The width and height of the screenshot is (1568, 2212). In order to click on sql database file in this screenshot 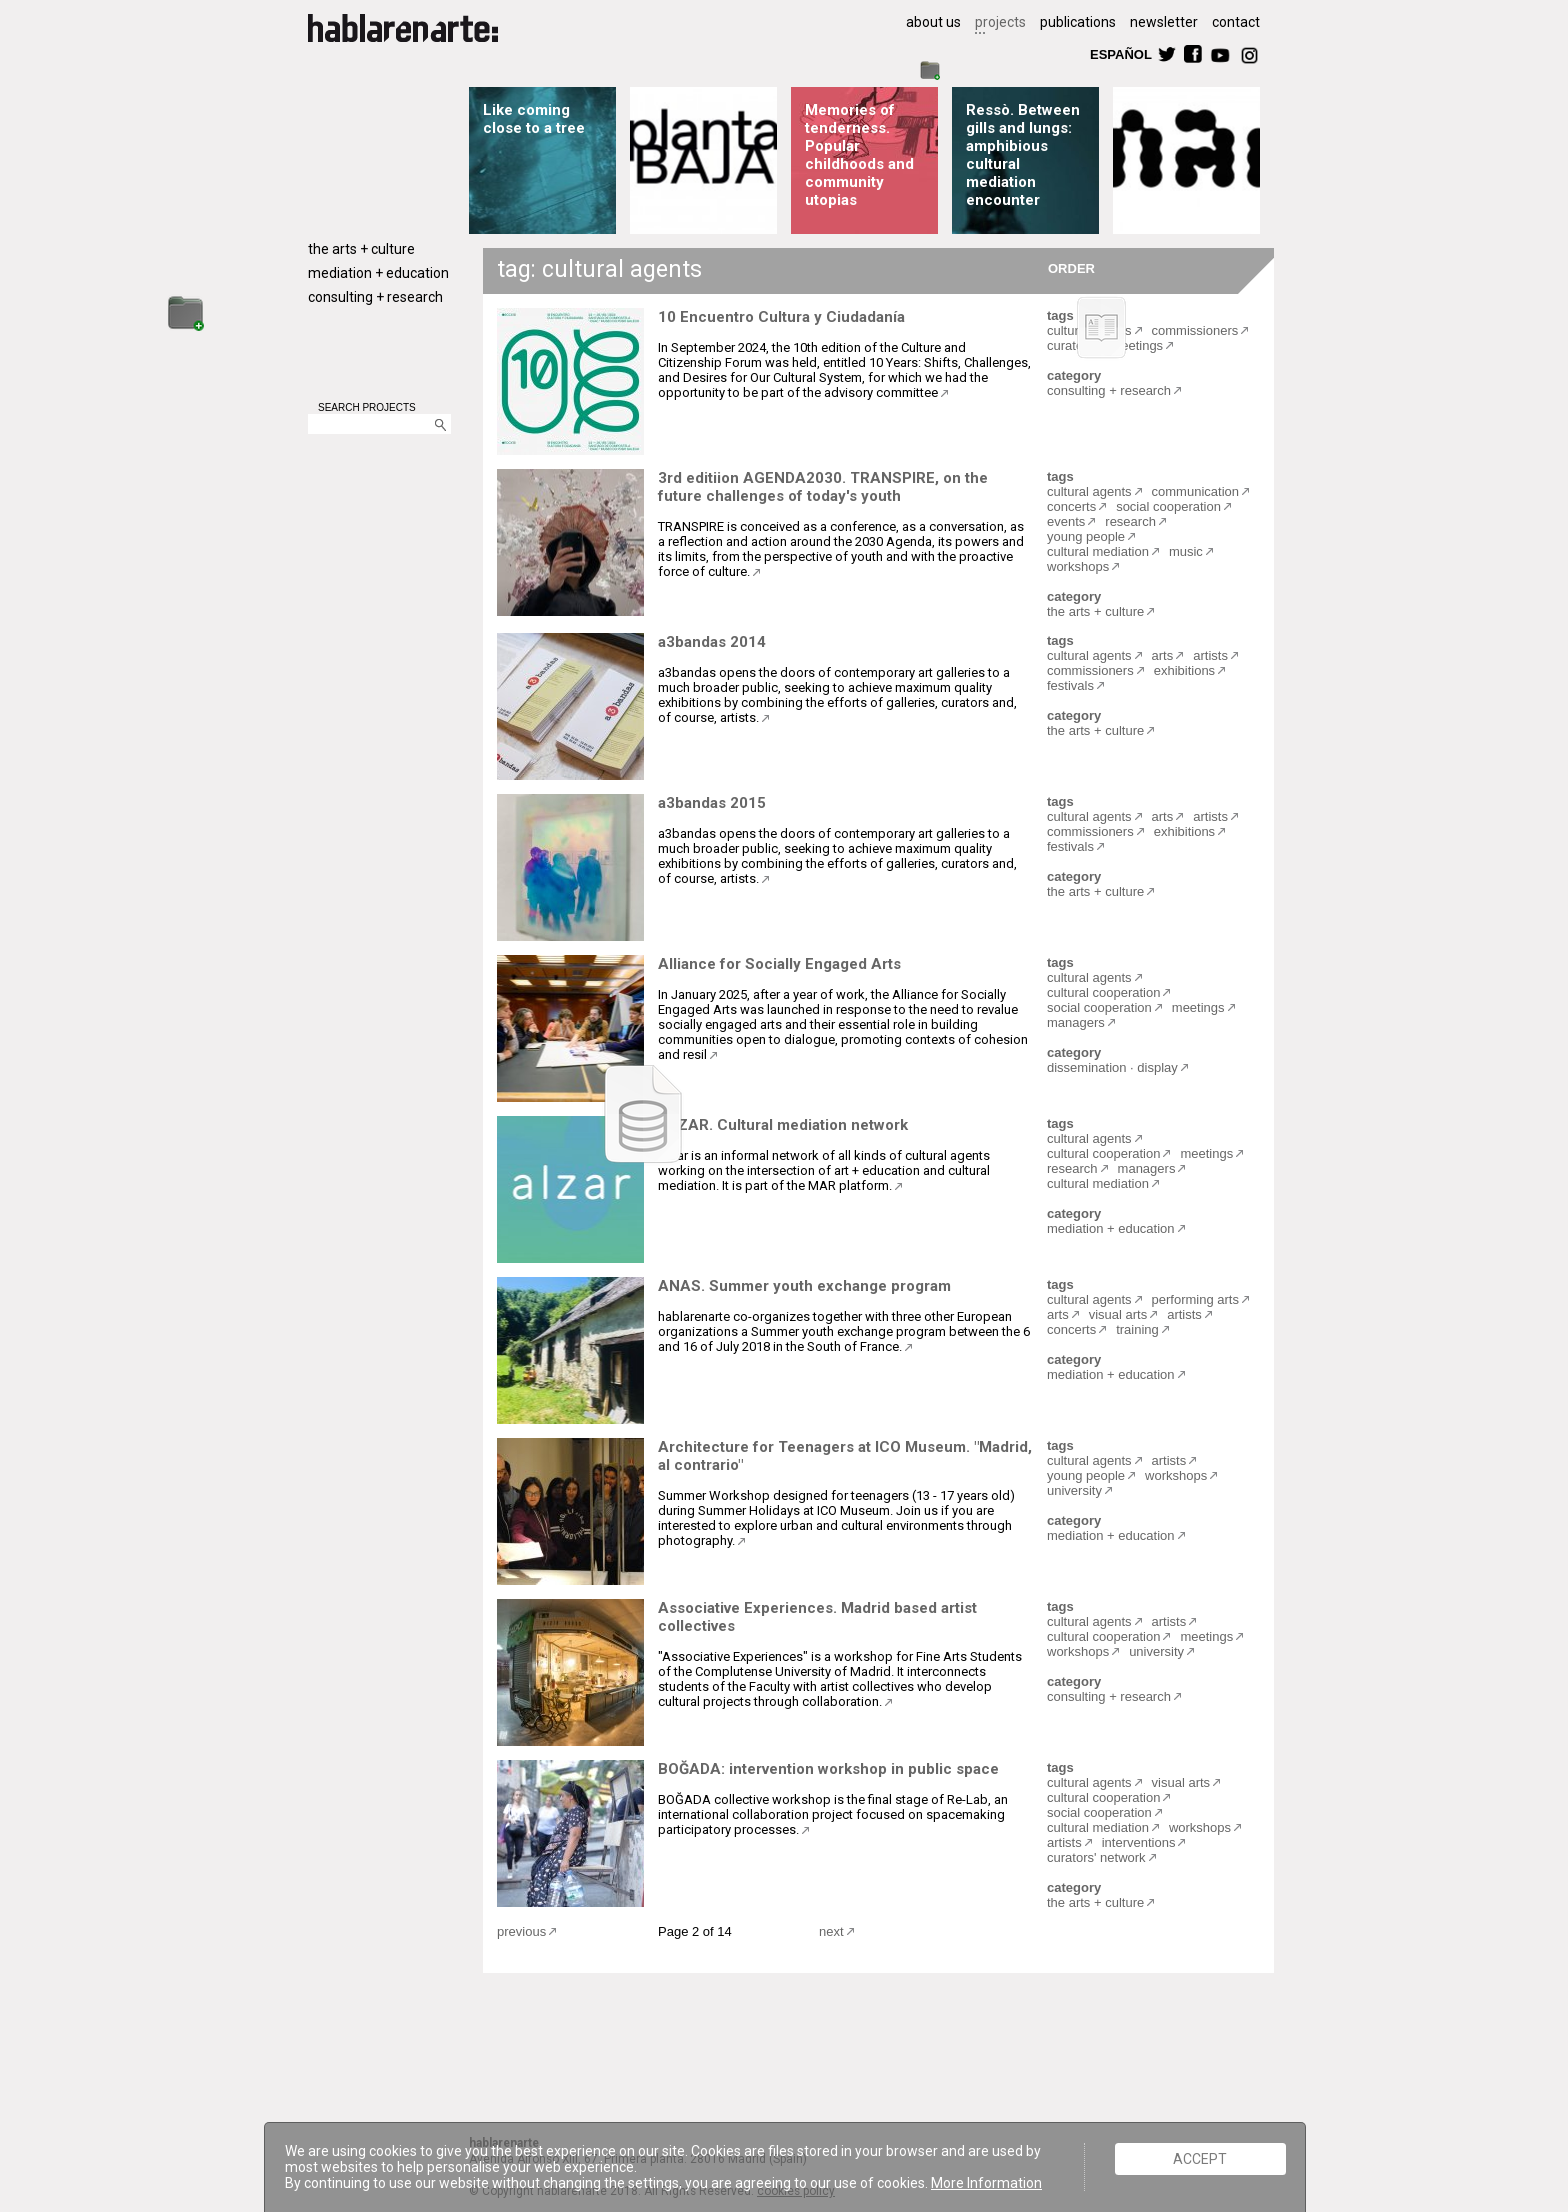, I will do `click(643, 1114)`.